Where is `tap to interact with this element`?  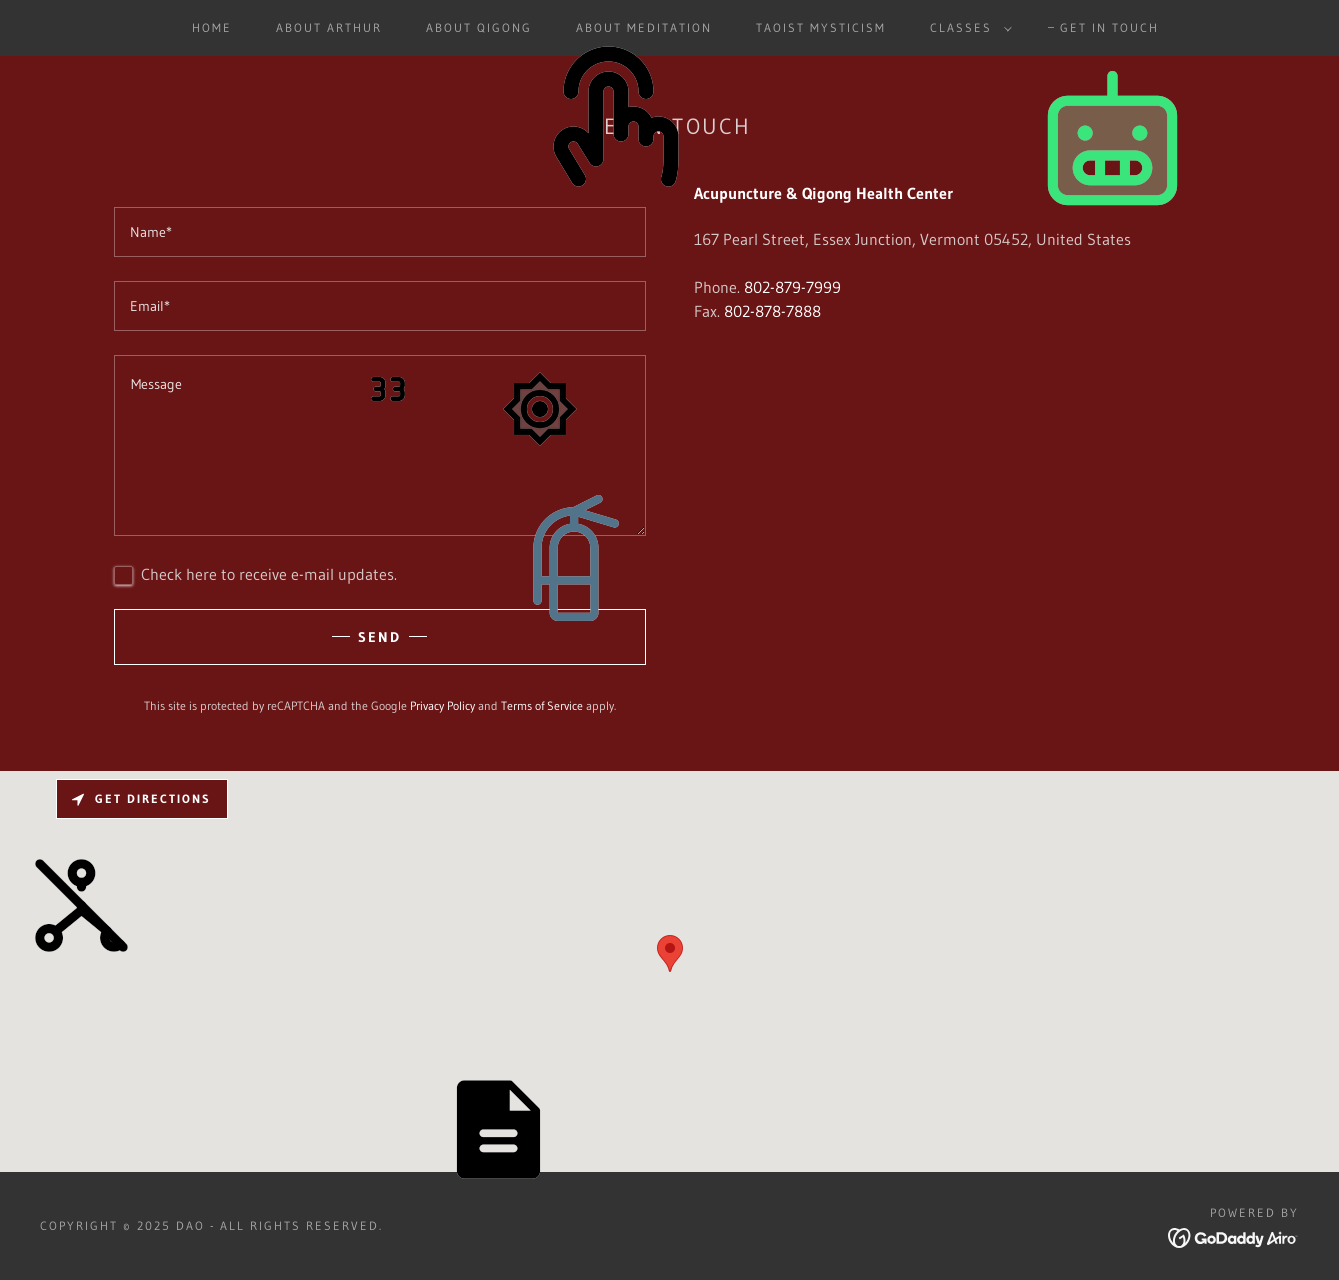
tap to interact with this element is located at coordinates (616, 119).